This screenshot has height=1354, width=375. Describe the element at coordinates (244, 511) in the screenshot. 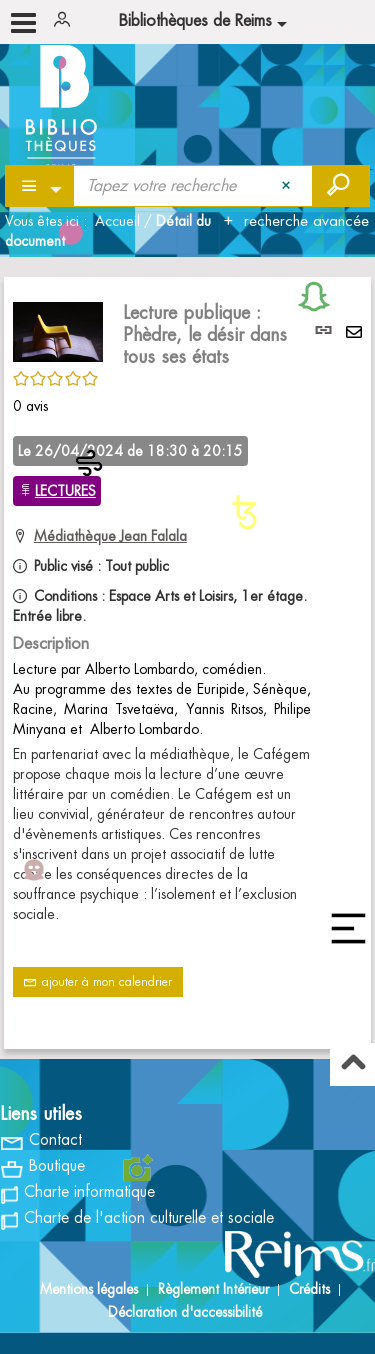

I see `tezos (XTZ) cryptocurrency logo` at that location.